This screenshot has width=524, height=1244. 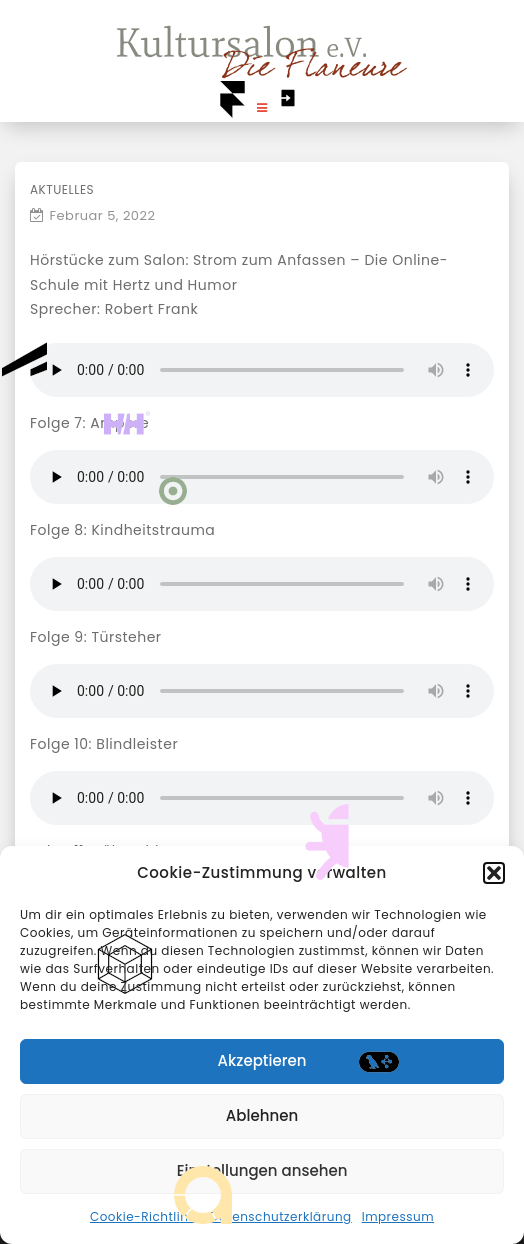 I want to click on open Apache NetBeans IDE, so click(x=125, y=964).